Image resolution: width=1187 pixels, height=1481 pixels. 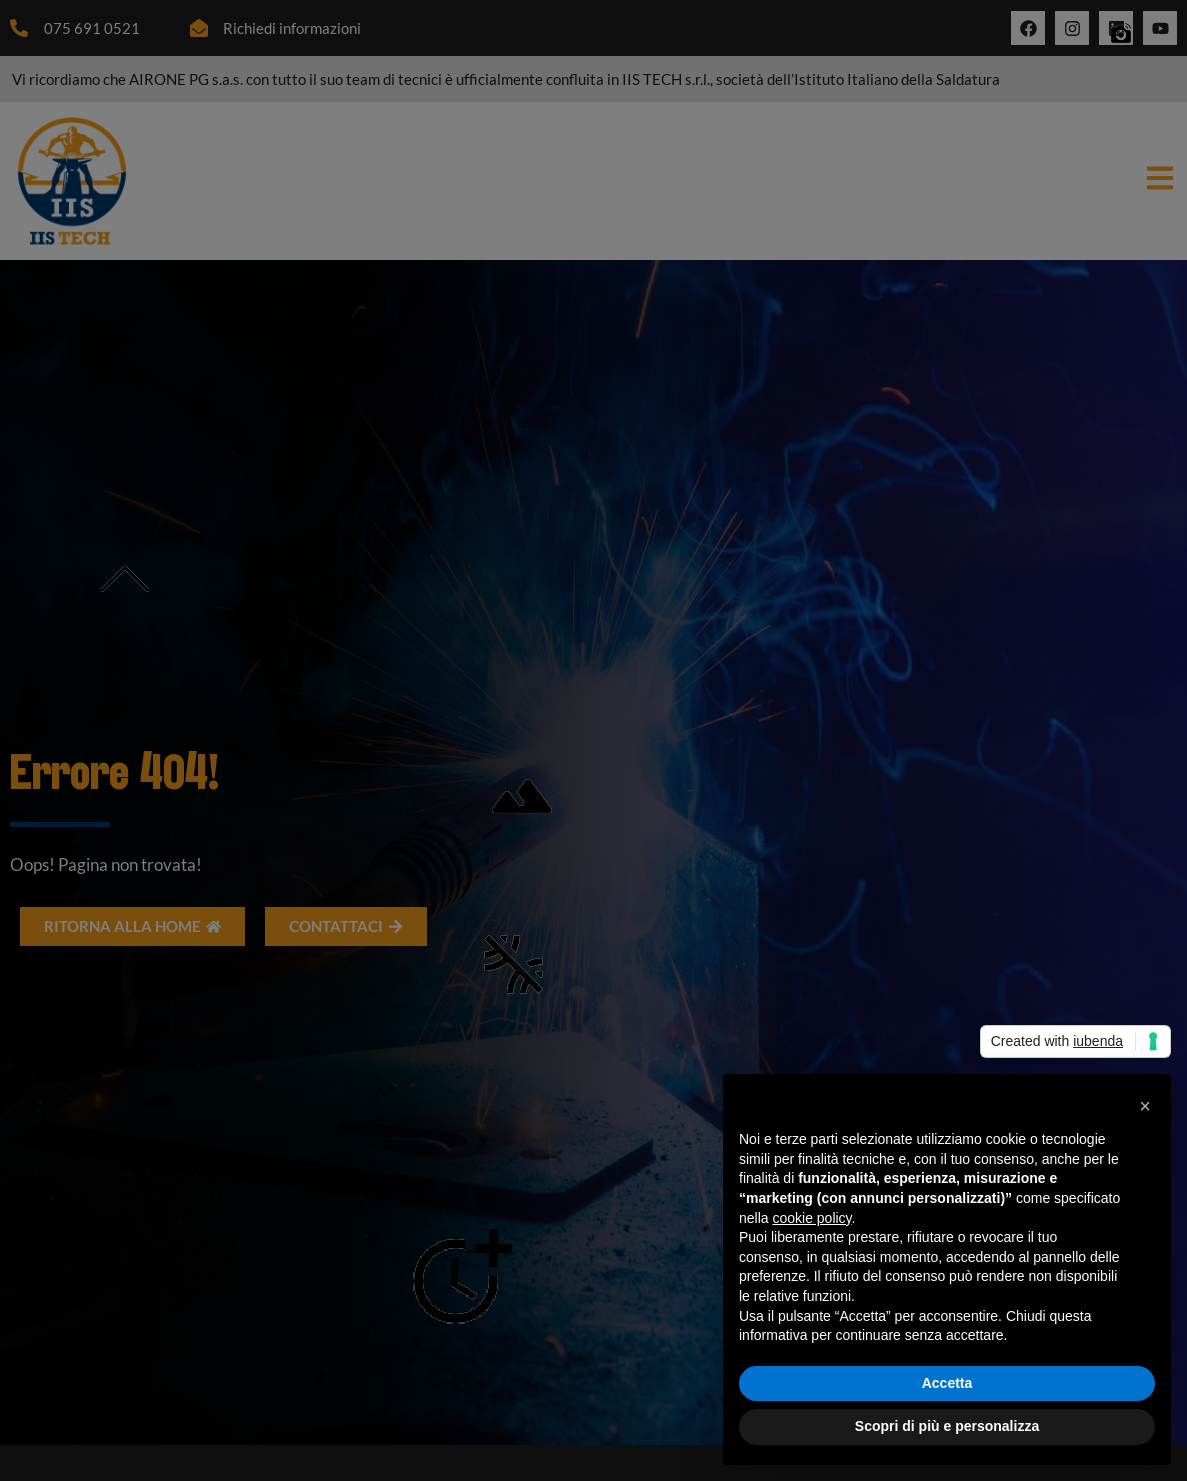 I want to click on collapse an expanded section, so click(x=125, y=581).